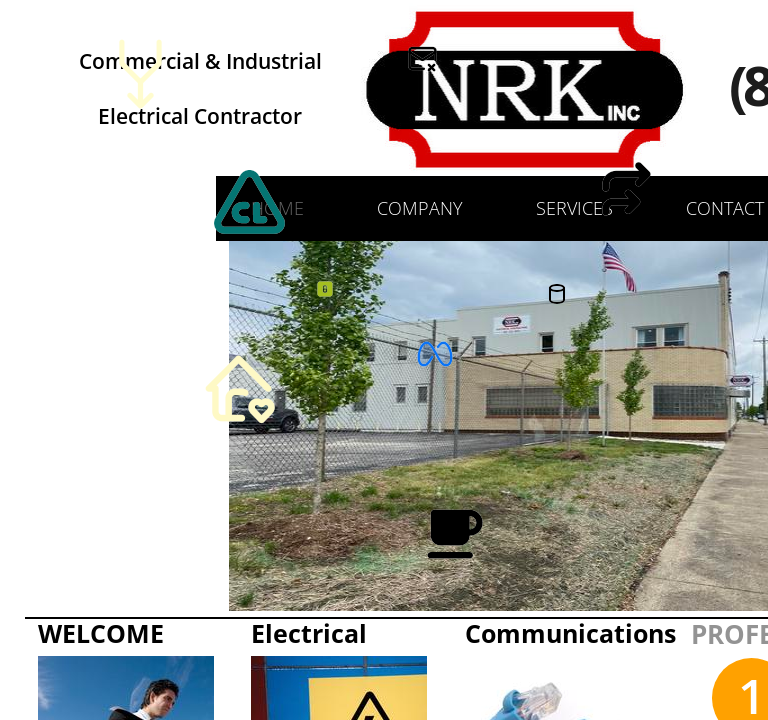 This screenshot has width=768, height=720. I want to click on delete an email message, so click(422, 58).